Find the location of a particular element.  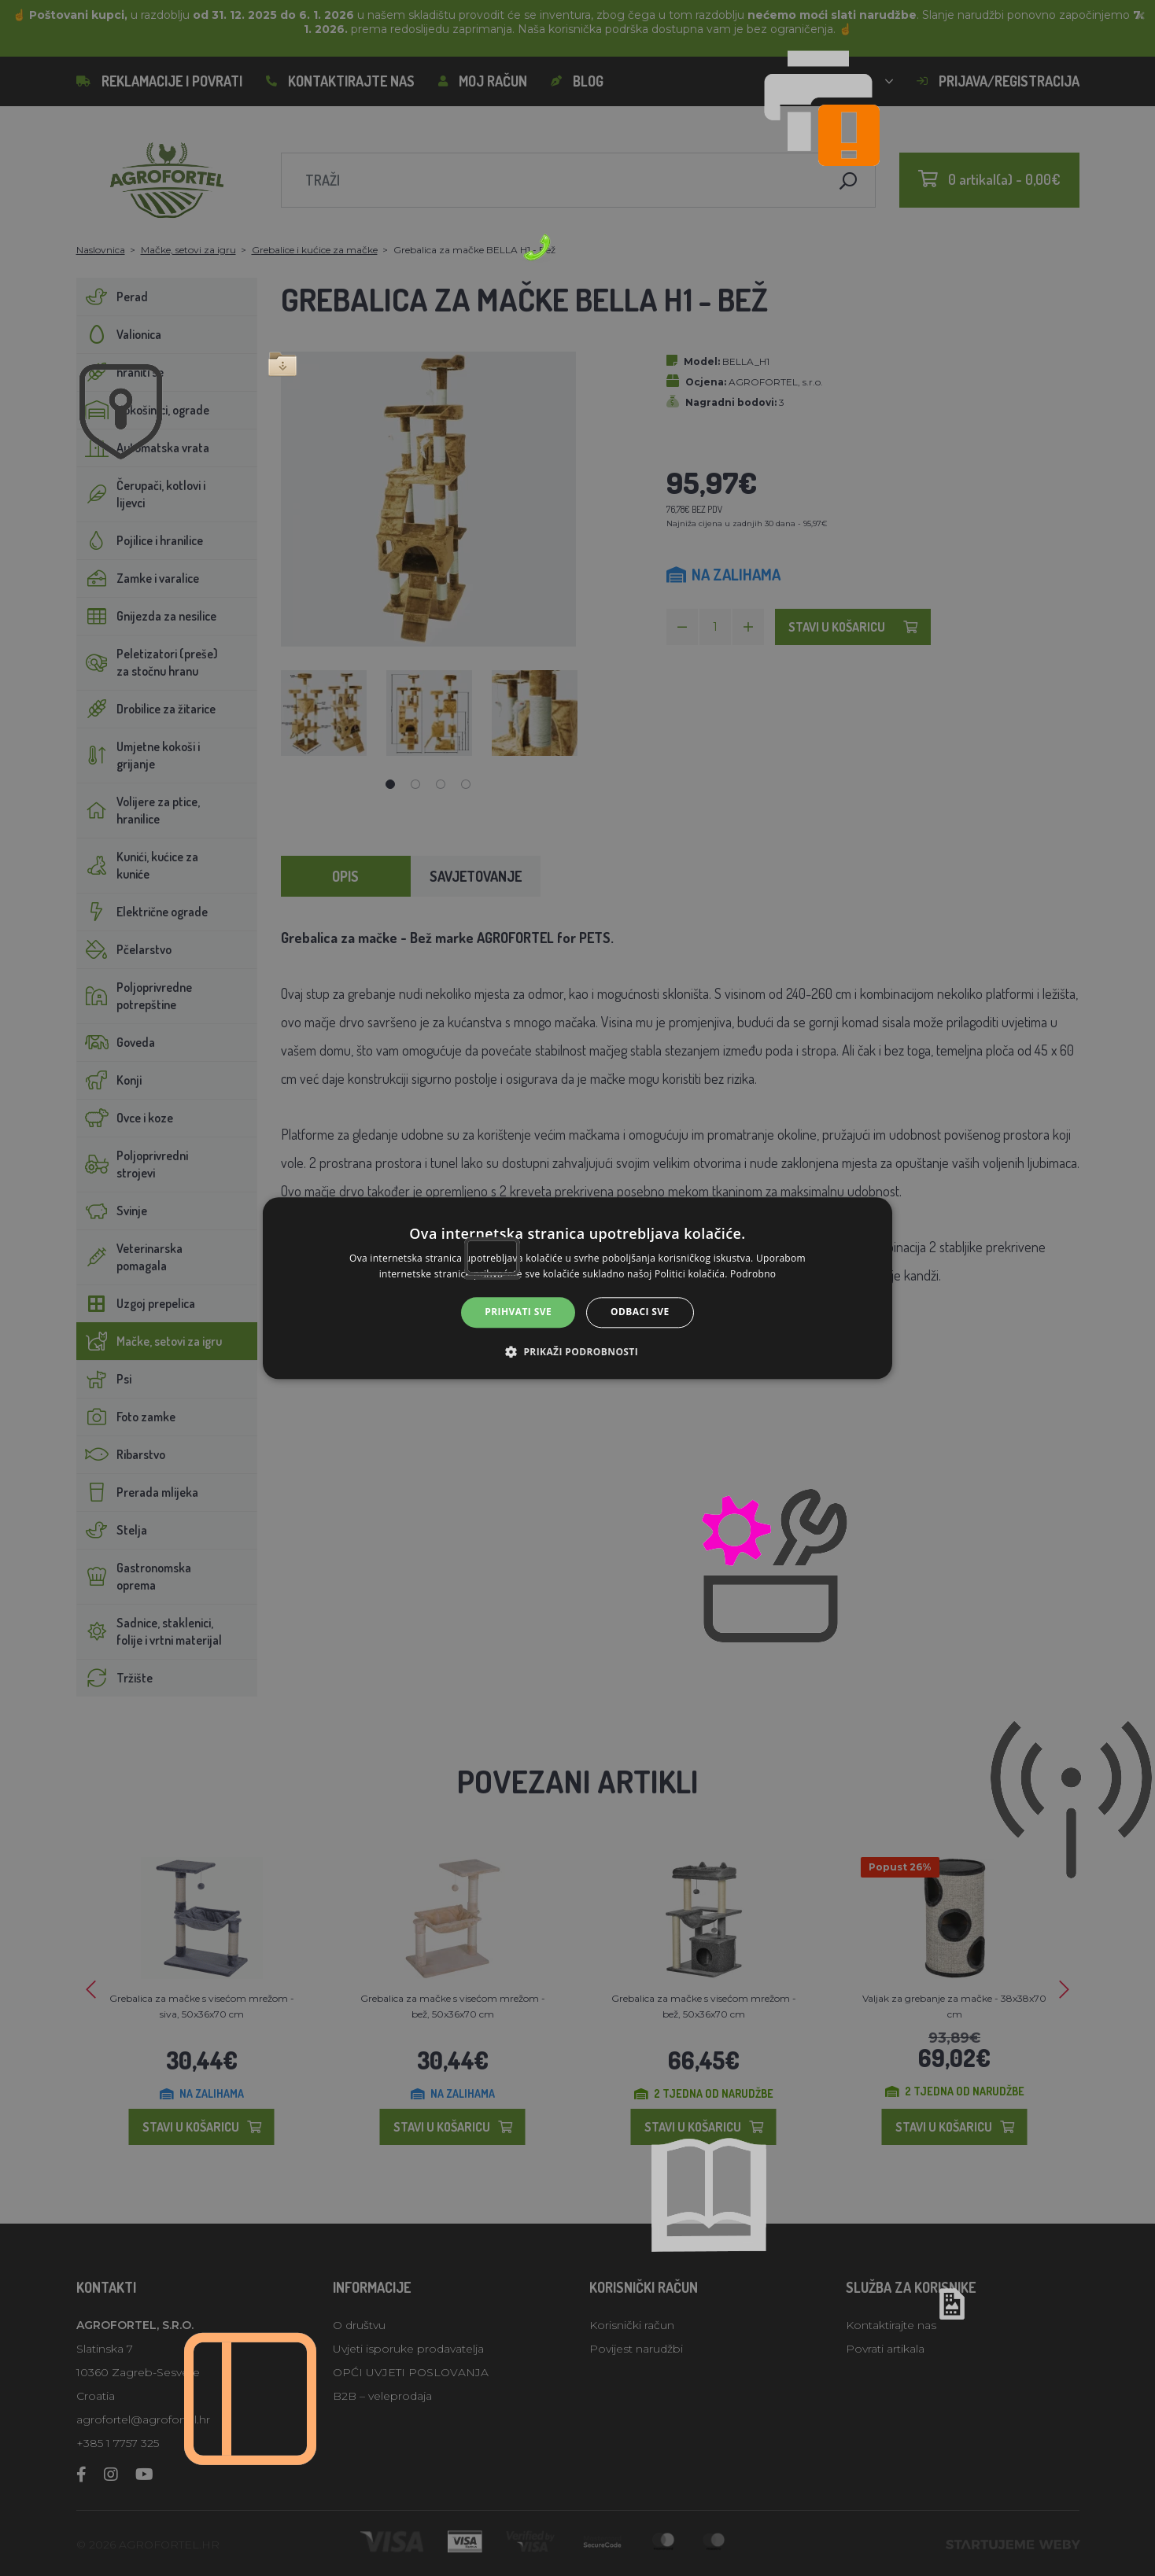

indicates cellular network signal strength is located at coordinates (1071, 1797).